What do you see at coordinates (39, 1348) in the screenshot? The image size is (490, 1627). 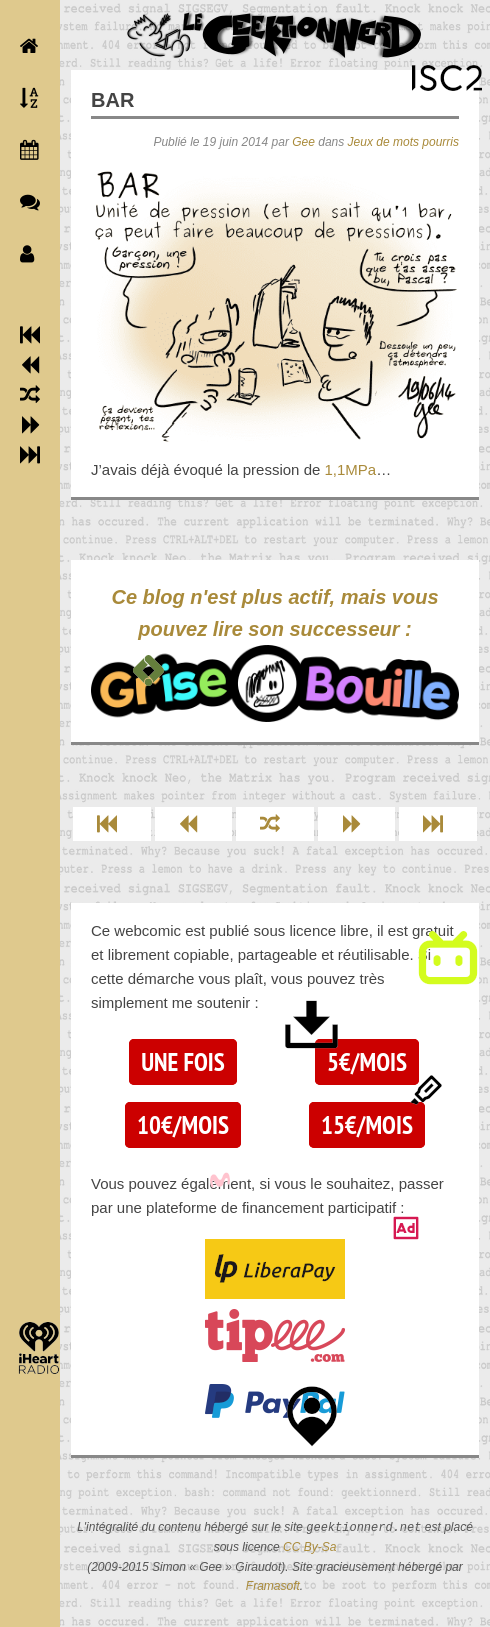 I see `open iHeartRadio app` at bounding box center [39, 1348].